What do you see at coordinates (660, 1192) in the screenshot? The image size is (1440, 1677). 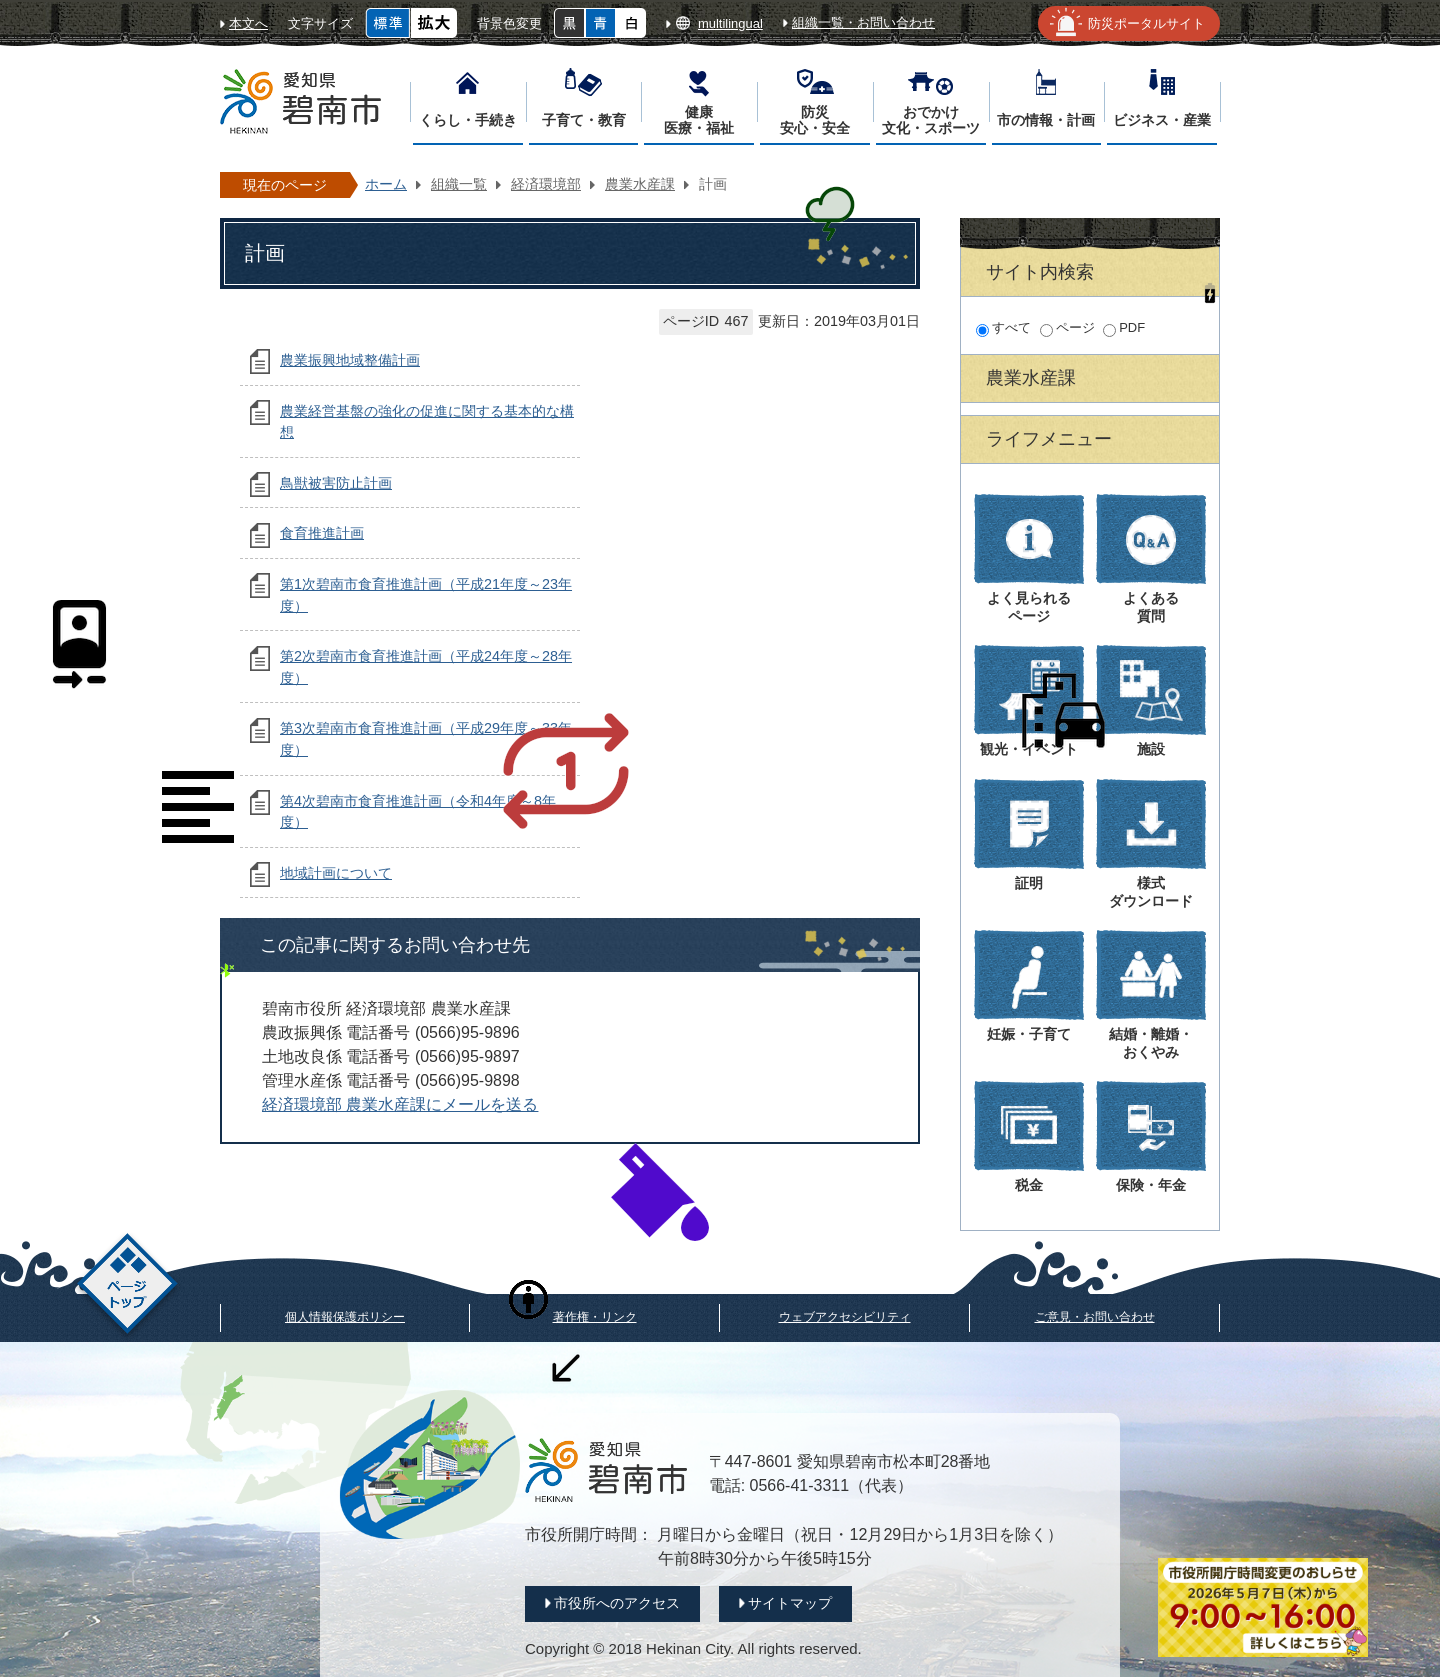 I see `fill an area with color` at bounding box center [660, 1192].